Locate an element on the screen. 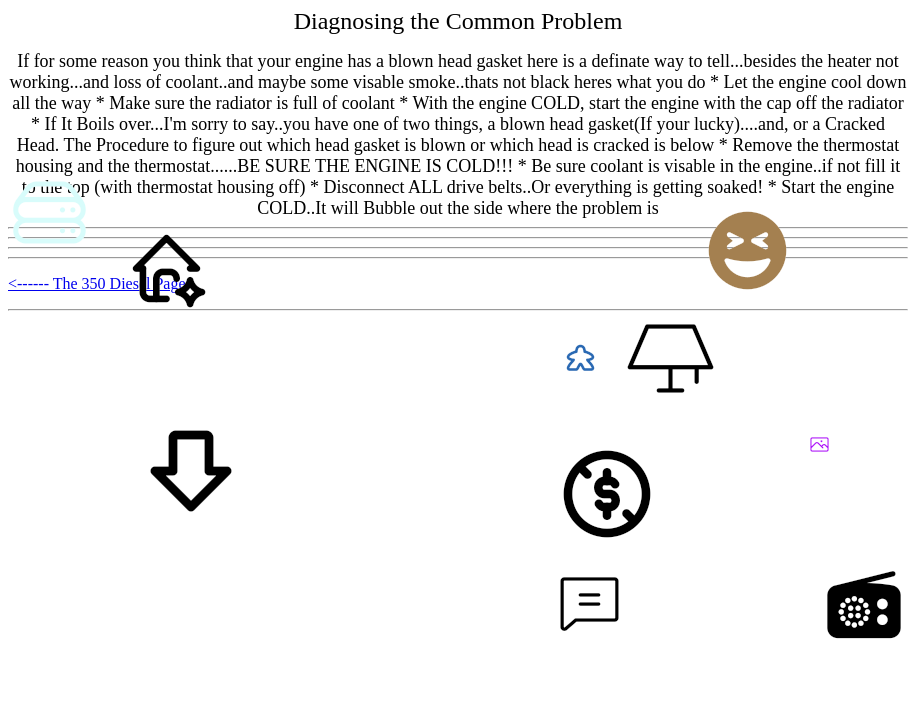 The height and width of the screenshot is (720, 916). open chat or messaging is located at coordinates (589, 599).